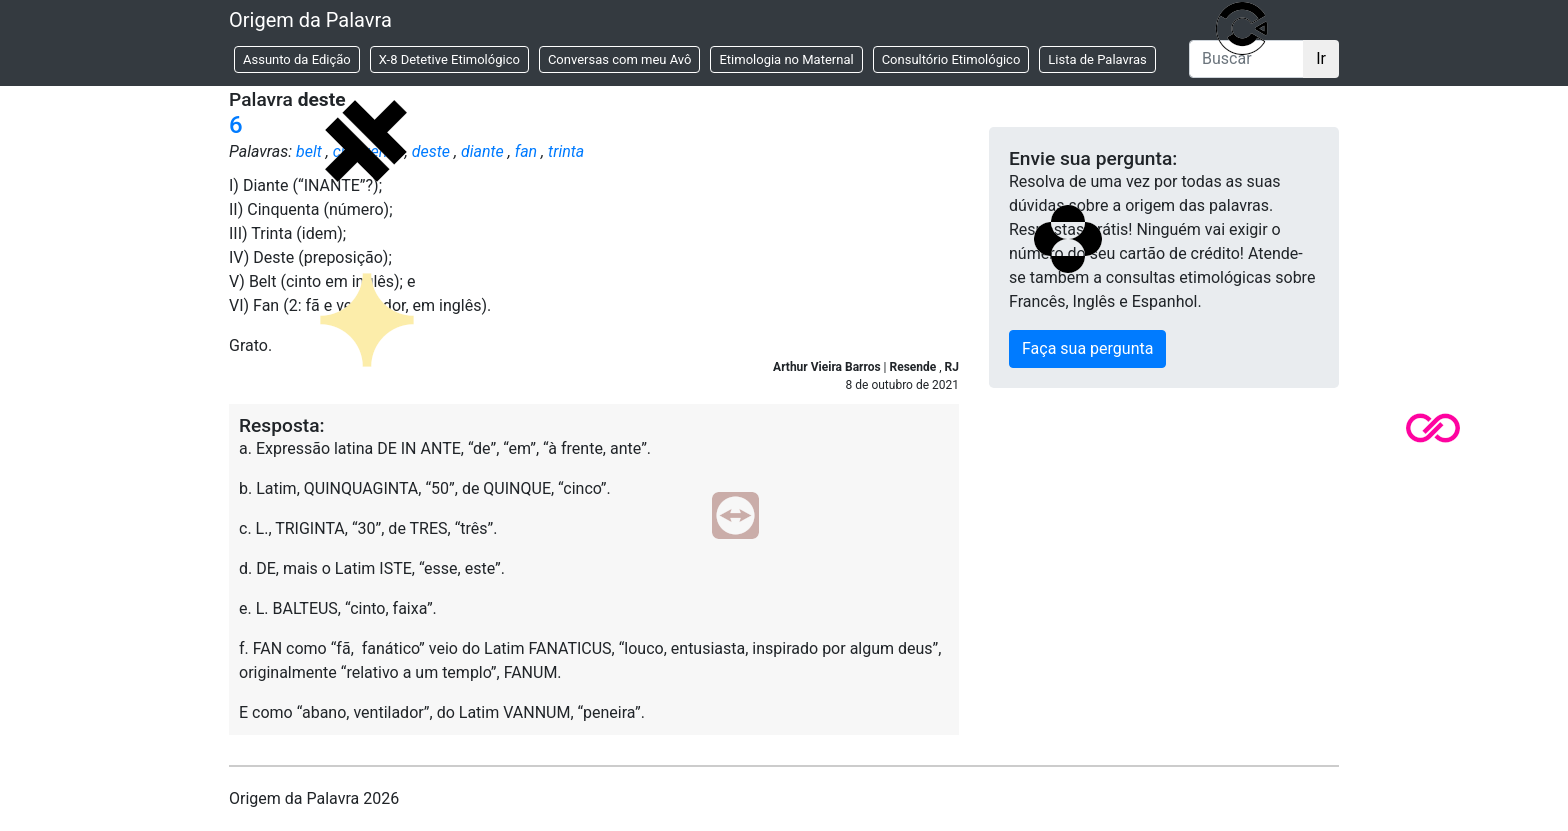 The image size is (1568, 831). What do you see at coordinates (735, 515) in the screenshot?
I see `launch teamviewer remote desktop application` at bounding box center [735, 515].